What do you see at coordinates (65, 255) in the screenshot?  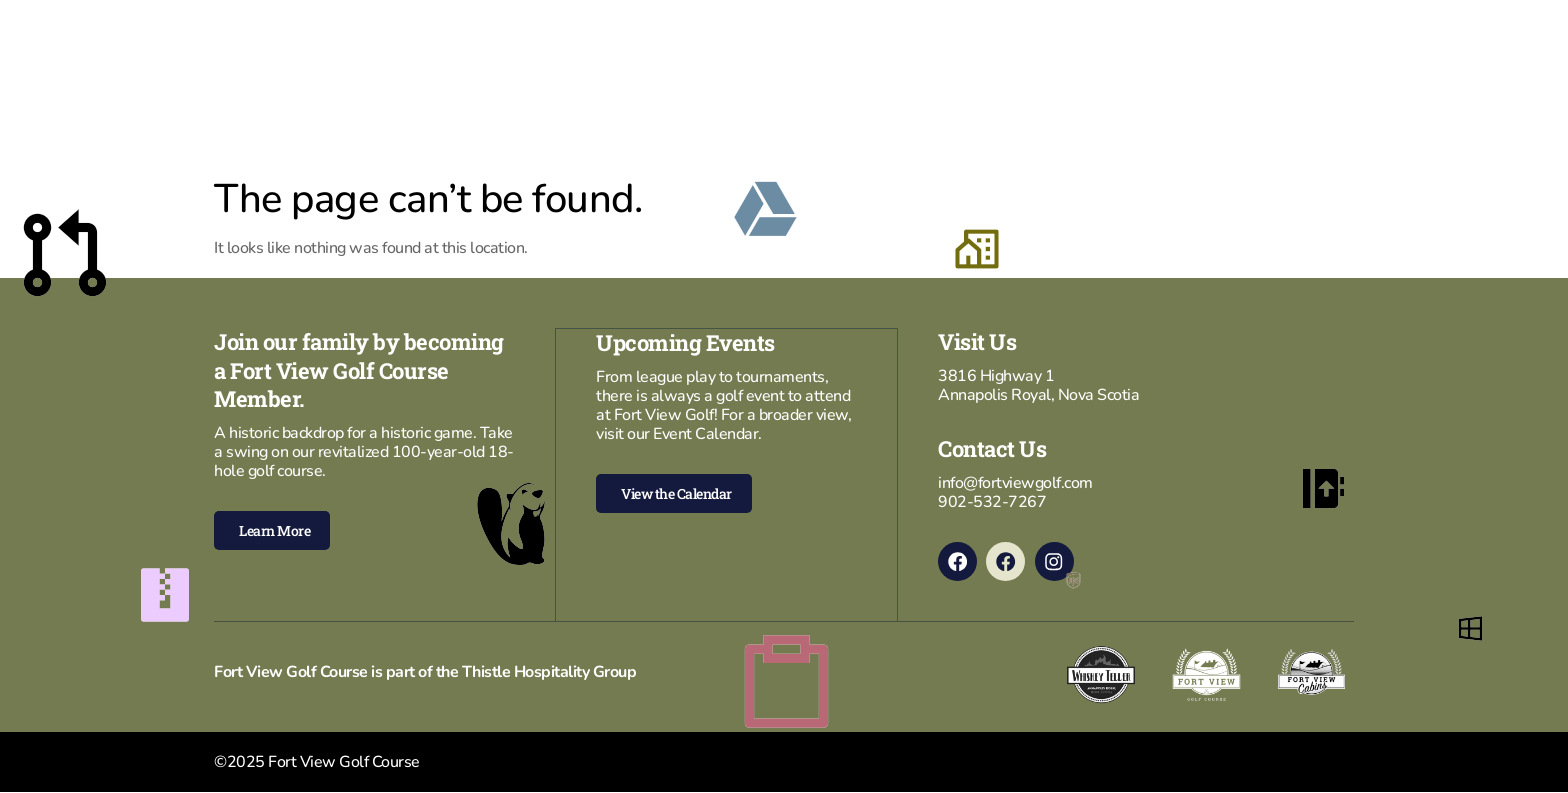 I see `view or create a git pull request` at bounding box center [65, 255].